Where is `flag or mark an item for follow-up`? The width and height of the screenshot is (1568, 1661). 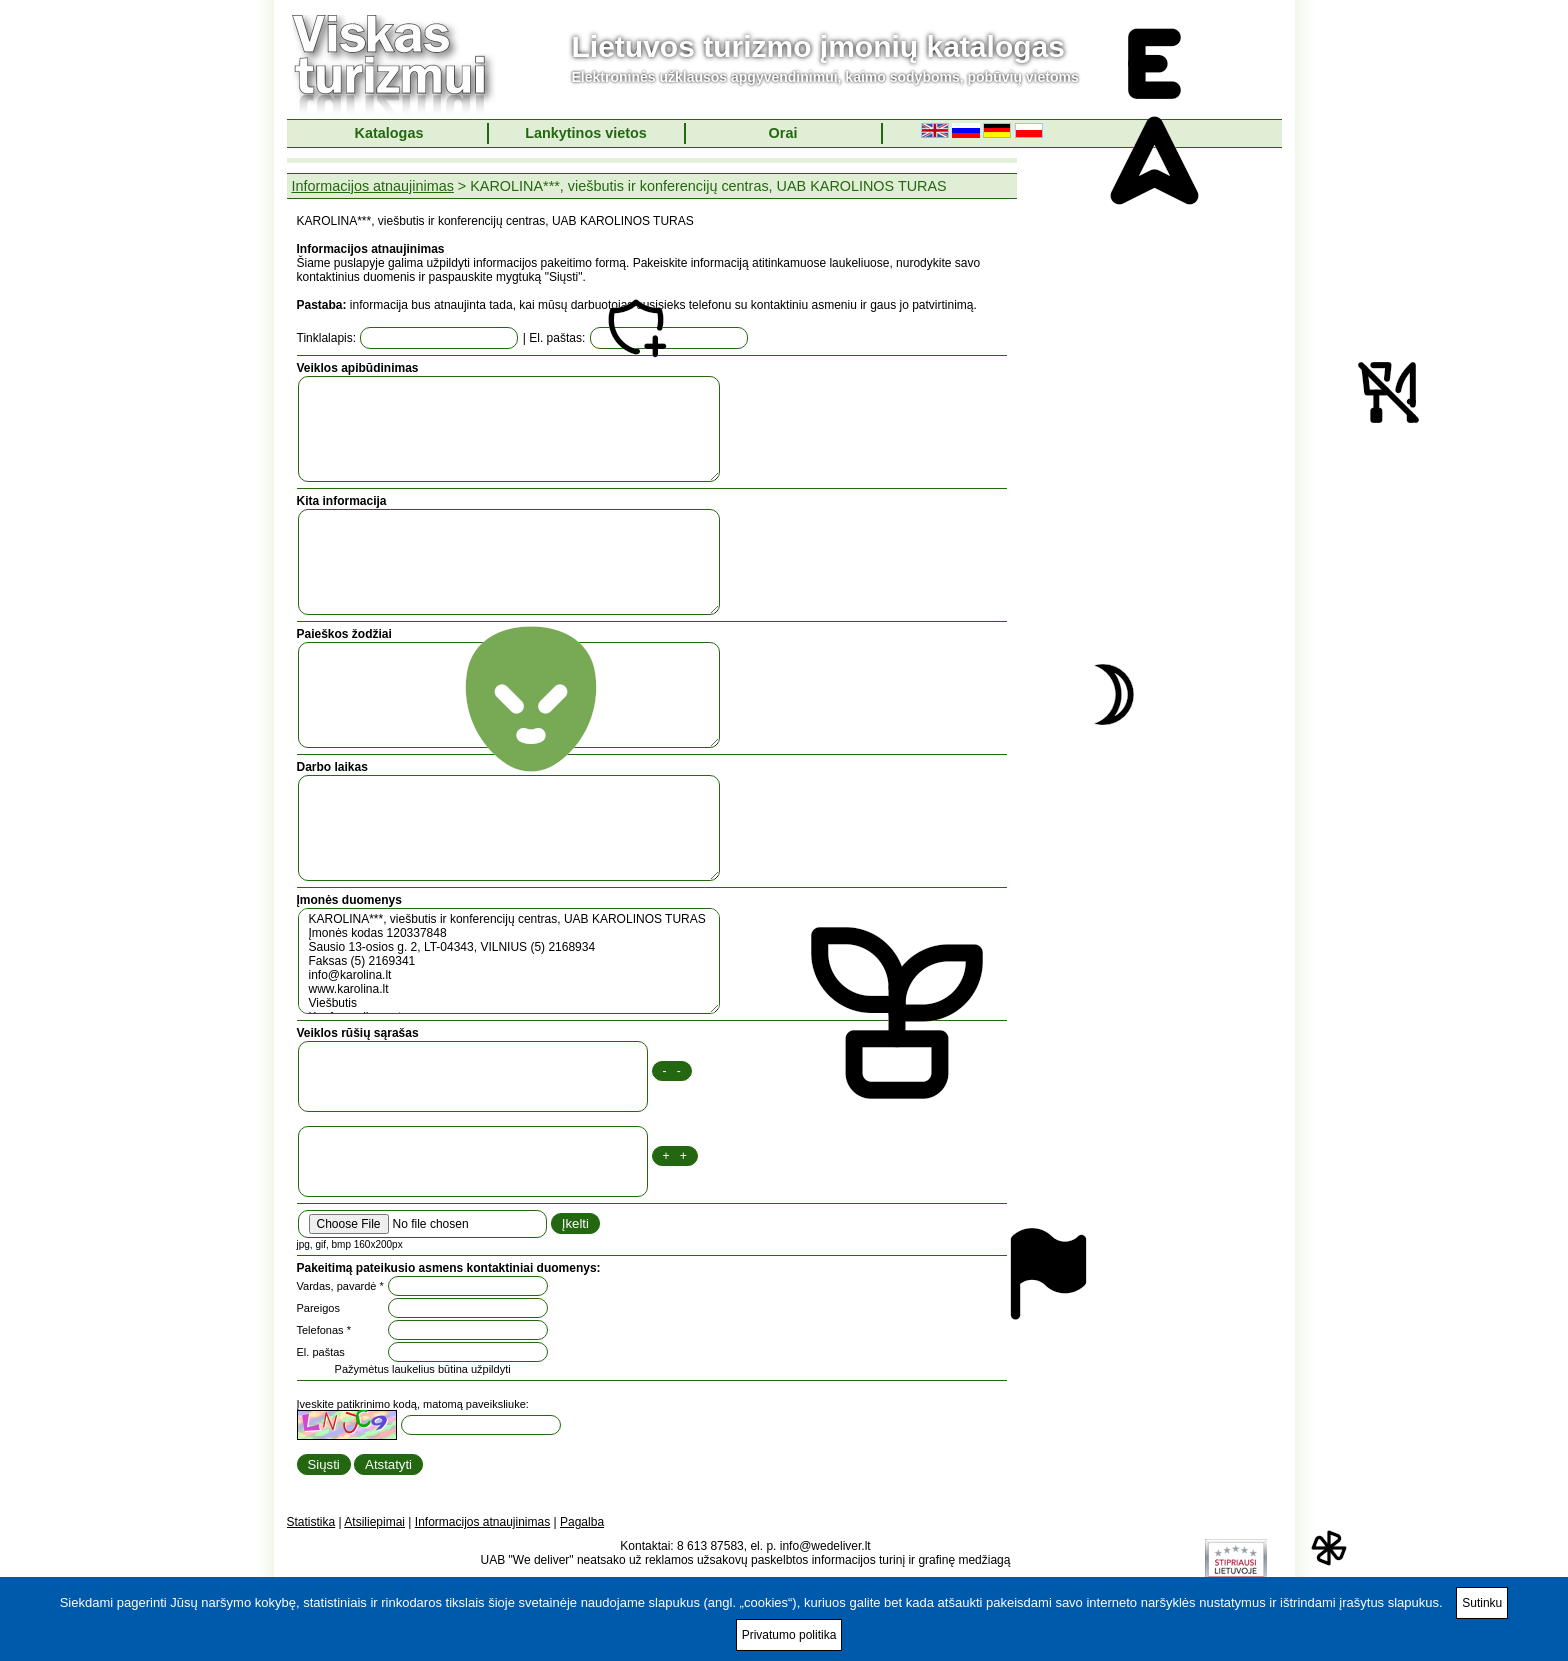
flag or mark an item for follow-up is located at coordinates (1048, 1272).